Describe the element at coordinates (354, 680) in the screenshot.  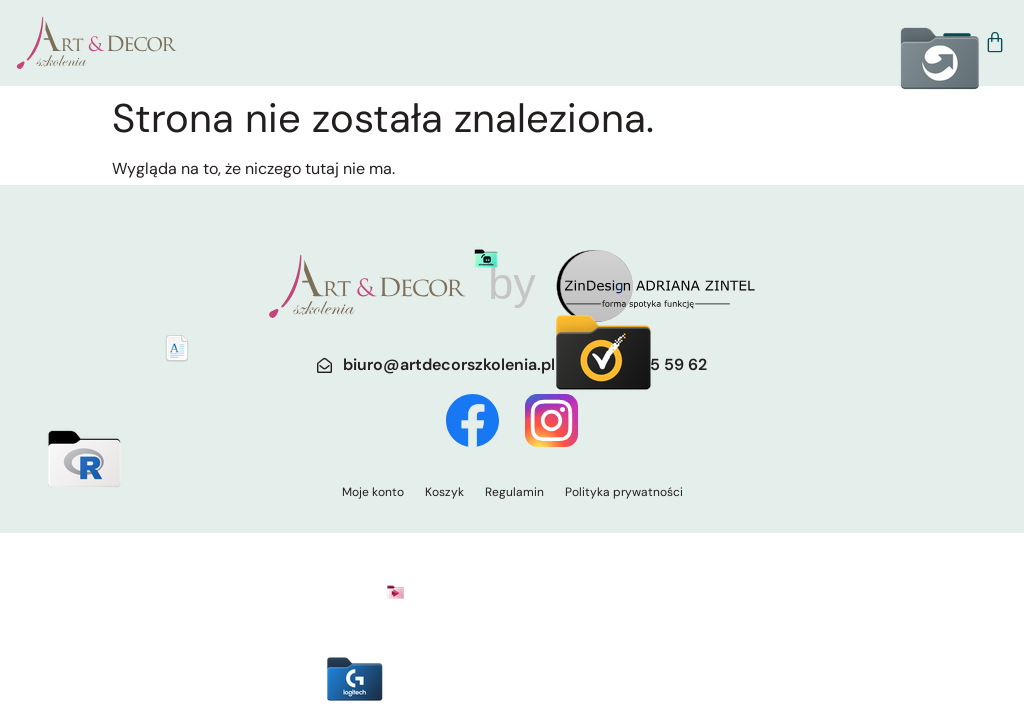
I see `open logitech software or driver files` at that location.